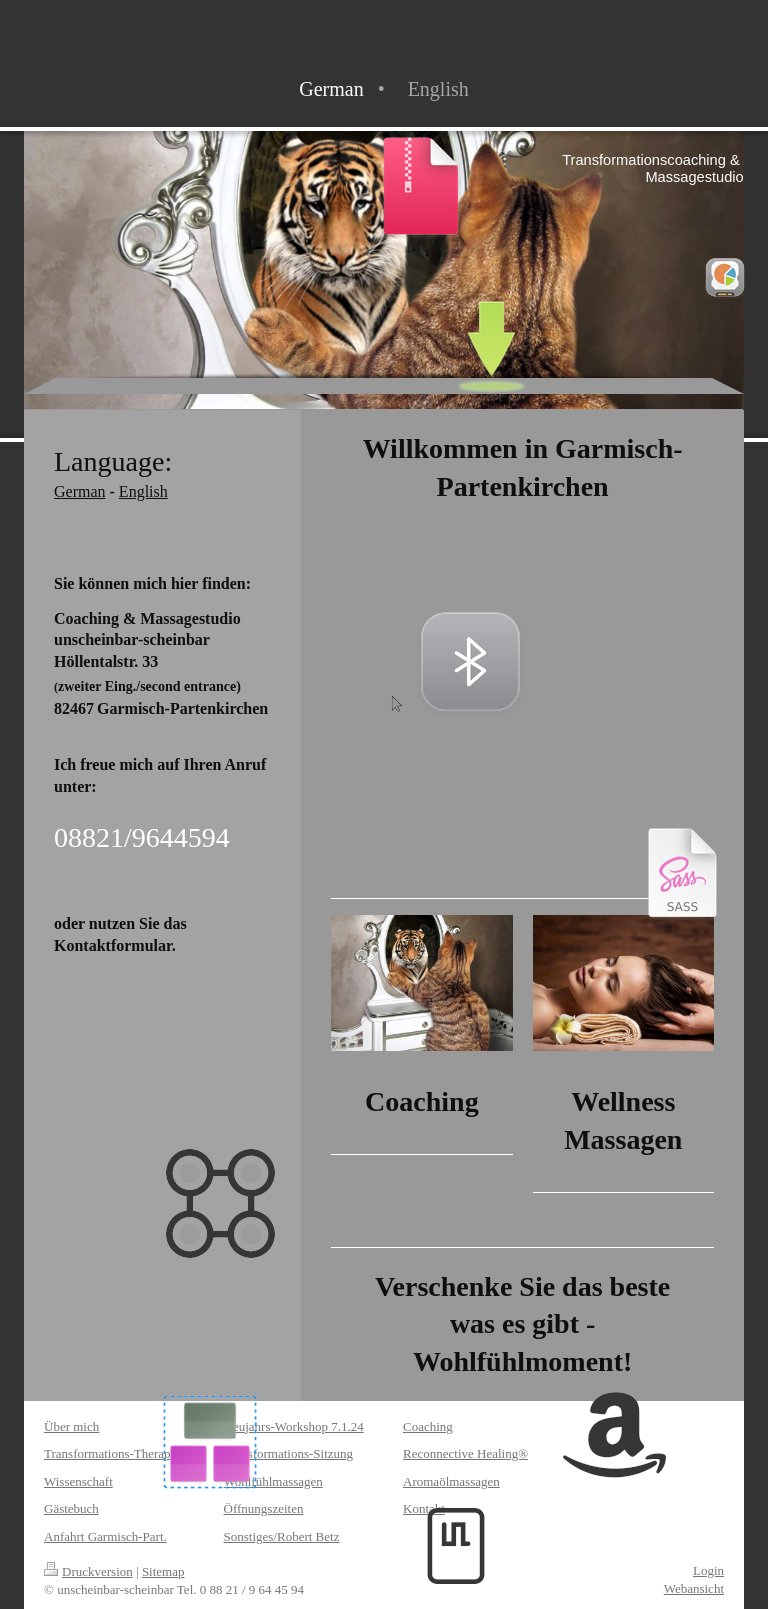  Describe the element at coordinates (614, 1436) in the screenshot. I see `open the amazon store app` at that location.